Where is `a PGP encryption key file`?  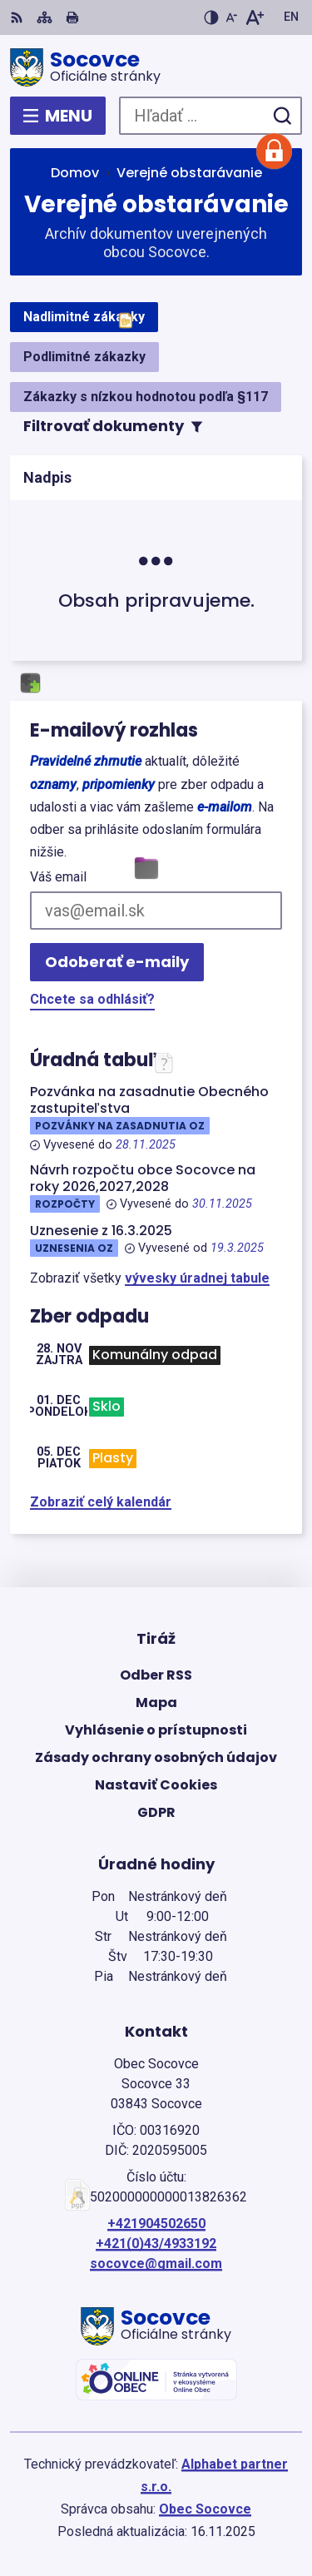
a PGP encryption key file is located at coordinates (77, 2195).